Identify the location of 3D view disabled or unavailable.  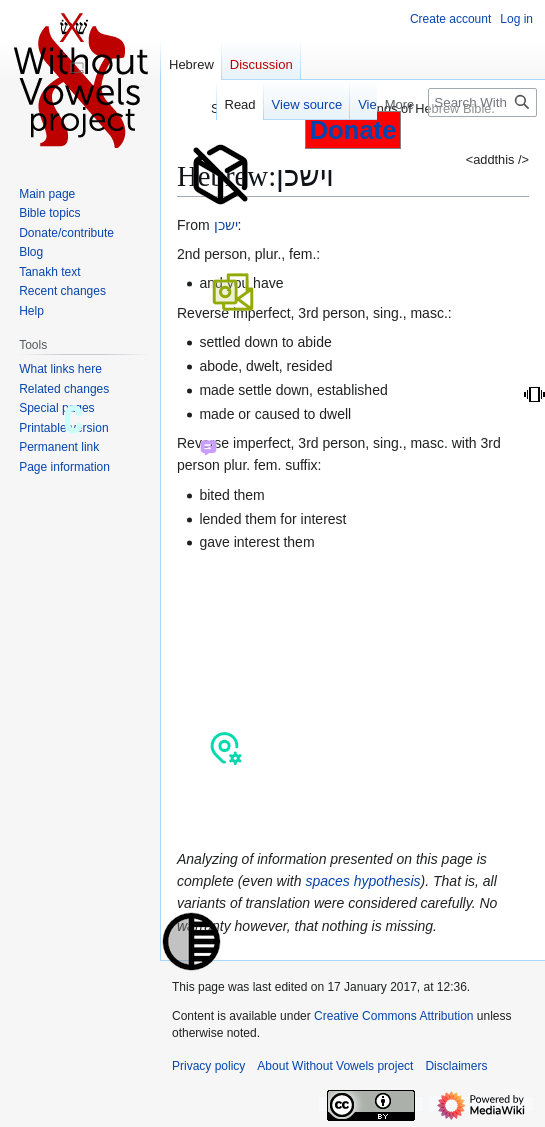
(220, 174).